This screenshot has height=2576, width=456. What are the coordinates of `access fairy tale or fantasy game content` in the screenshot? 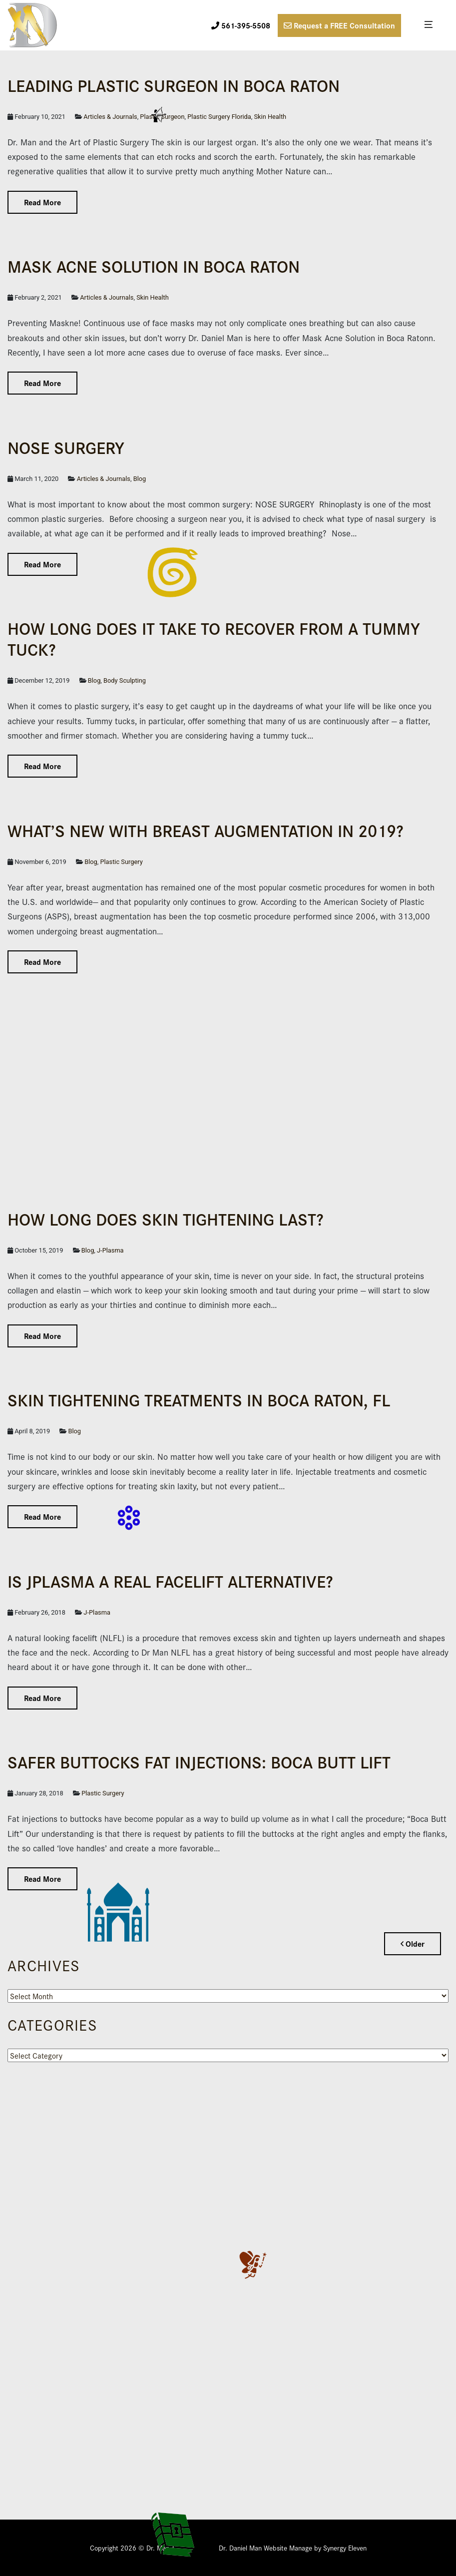 It's located at (253, 2265).